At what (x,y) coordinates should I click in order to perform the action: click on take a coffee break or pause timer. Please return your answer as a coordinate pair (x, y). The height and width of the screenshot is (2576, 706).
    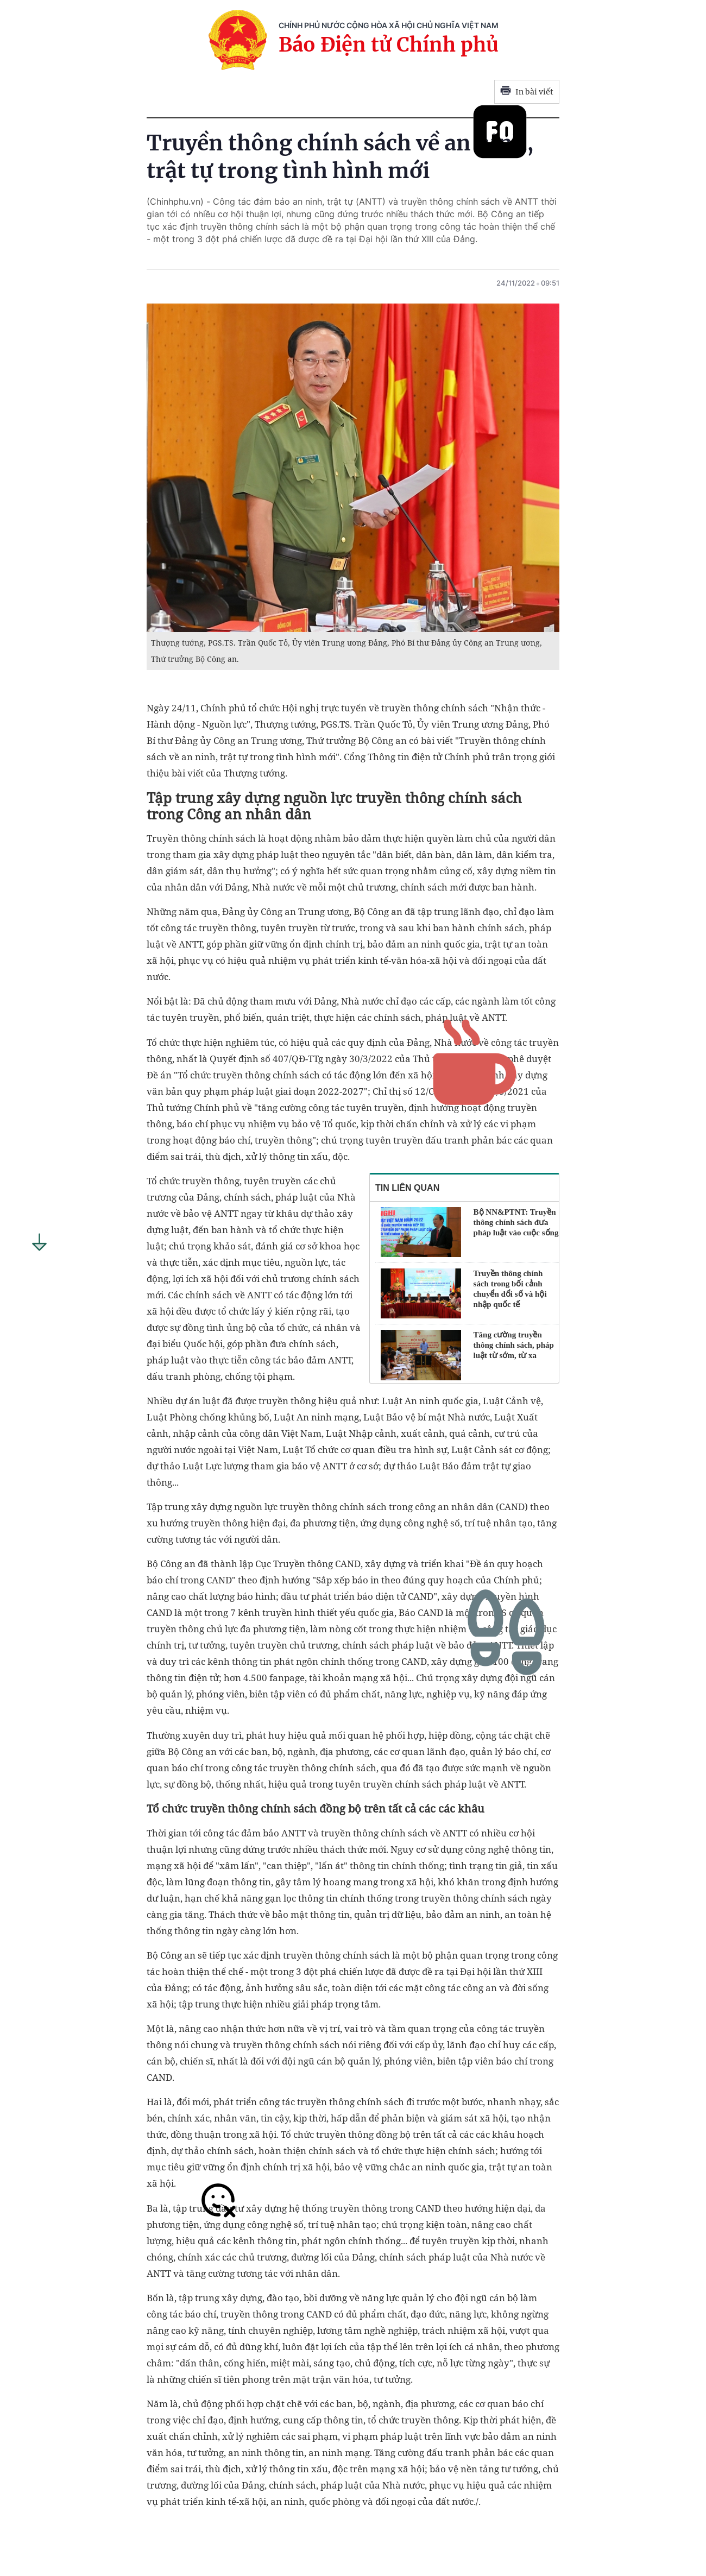
    Looking at the image, I should click on (469, 1063).